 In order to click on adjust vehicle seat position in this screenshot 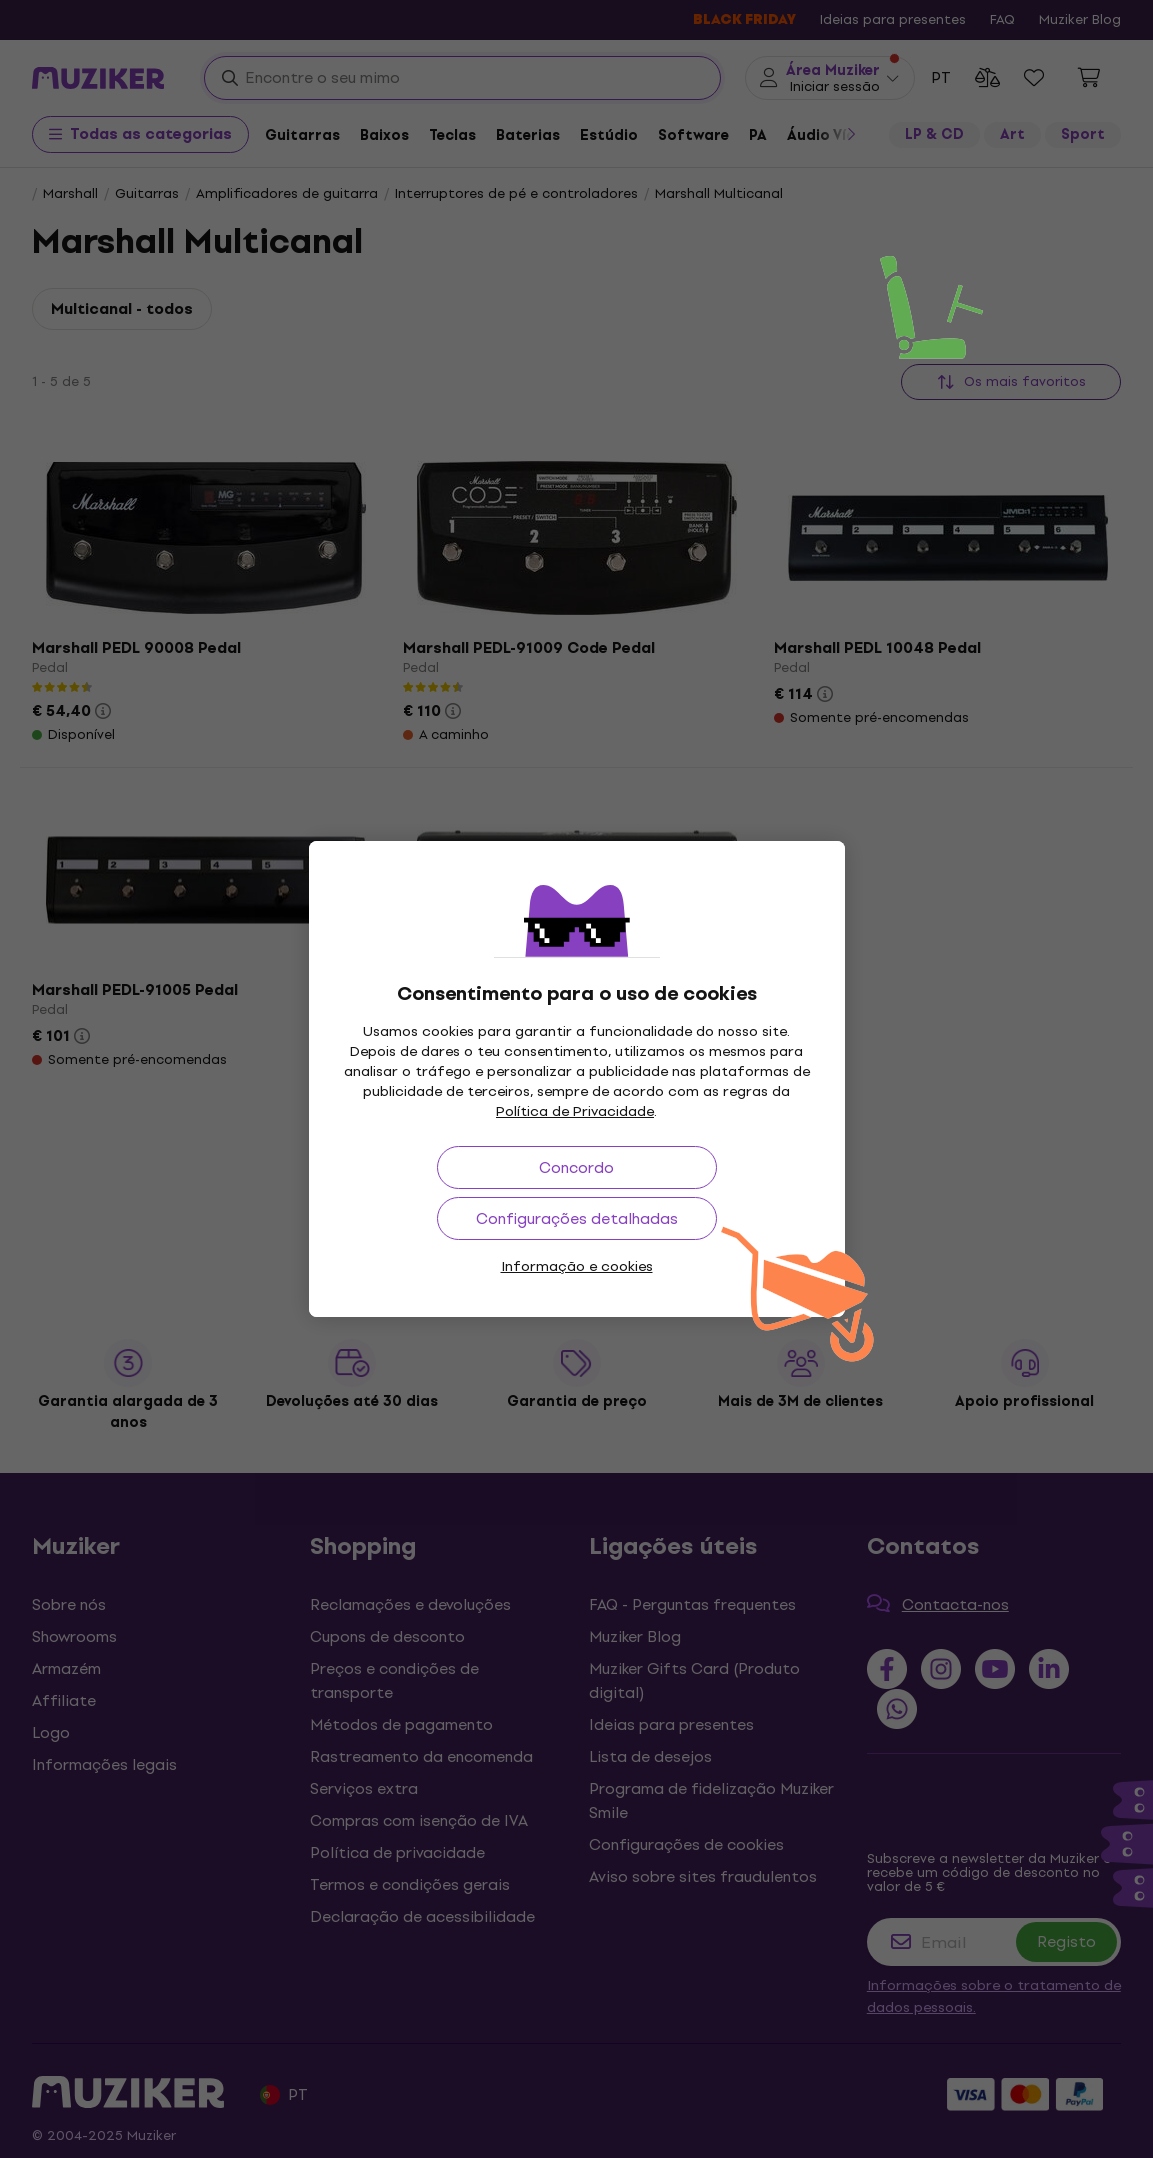, I will do `click(931, 308)`.